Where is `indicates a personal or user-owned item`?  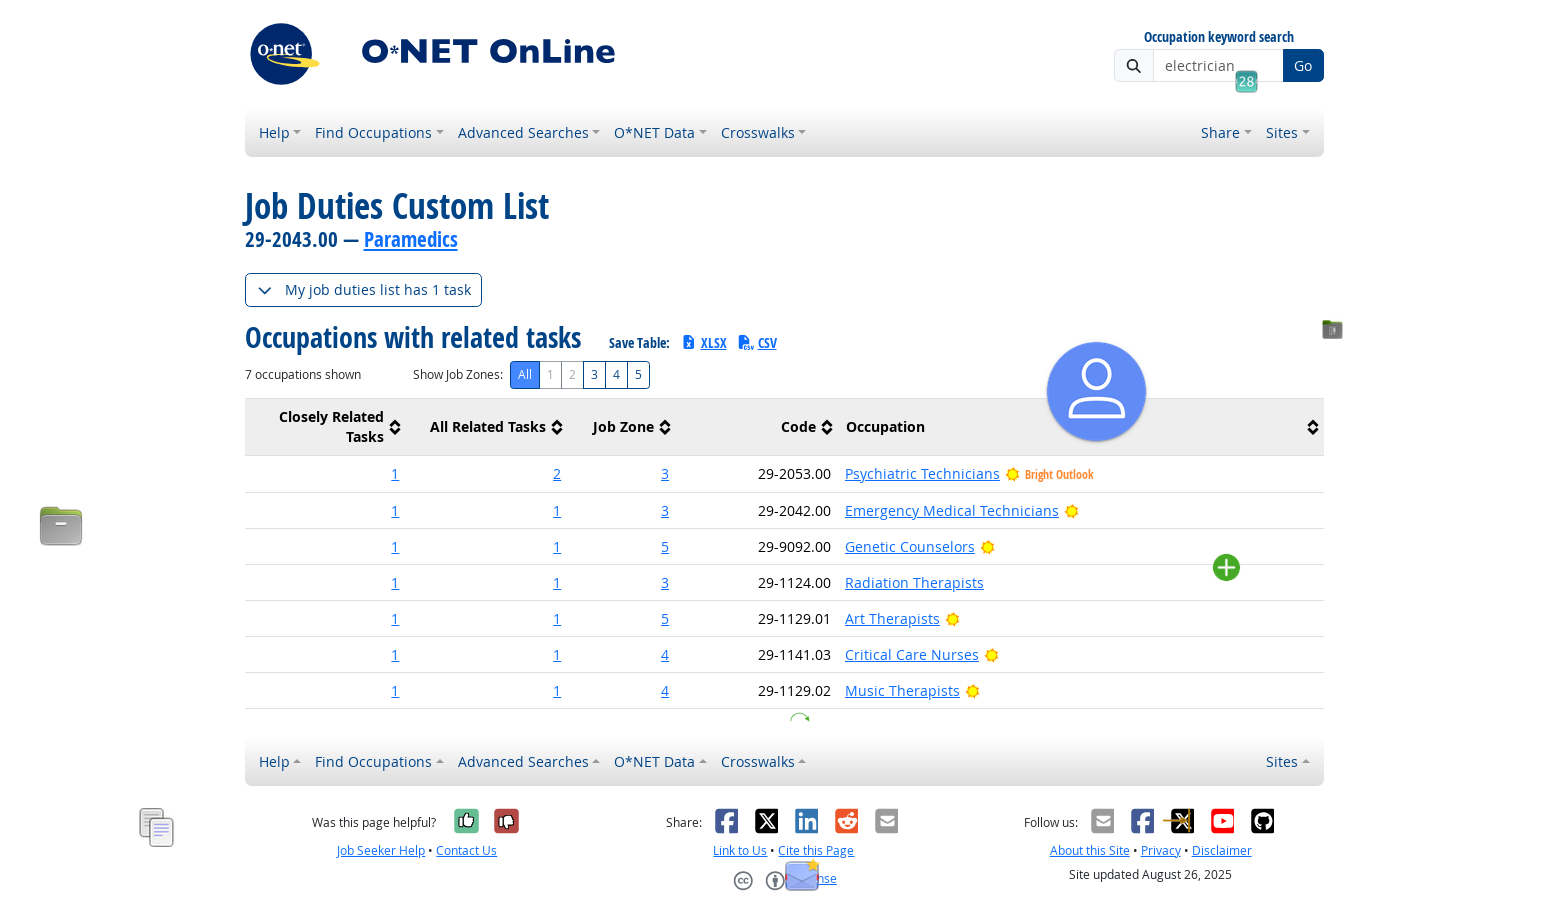 indicates a personal or user-owned item is located at coordinates (1096, 391).